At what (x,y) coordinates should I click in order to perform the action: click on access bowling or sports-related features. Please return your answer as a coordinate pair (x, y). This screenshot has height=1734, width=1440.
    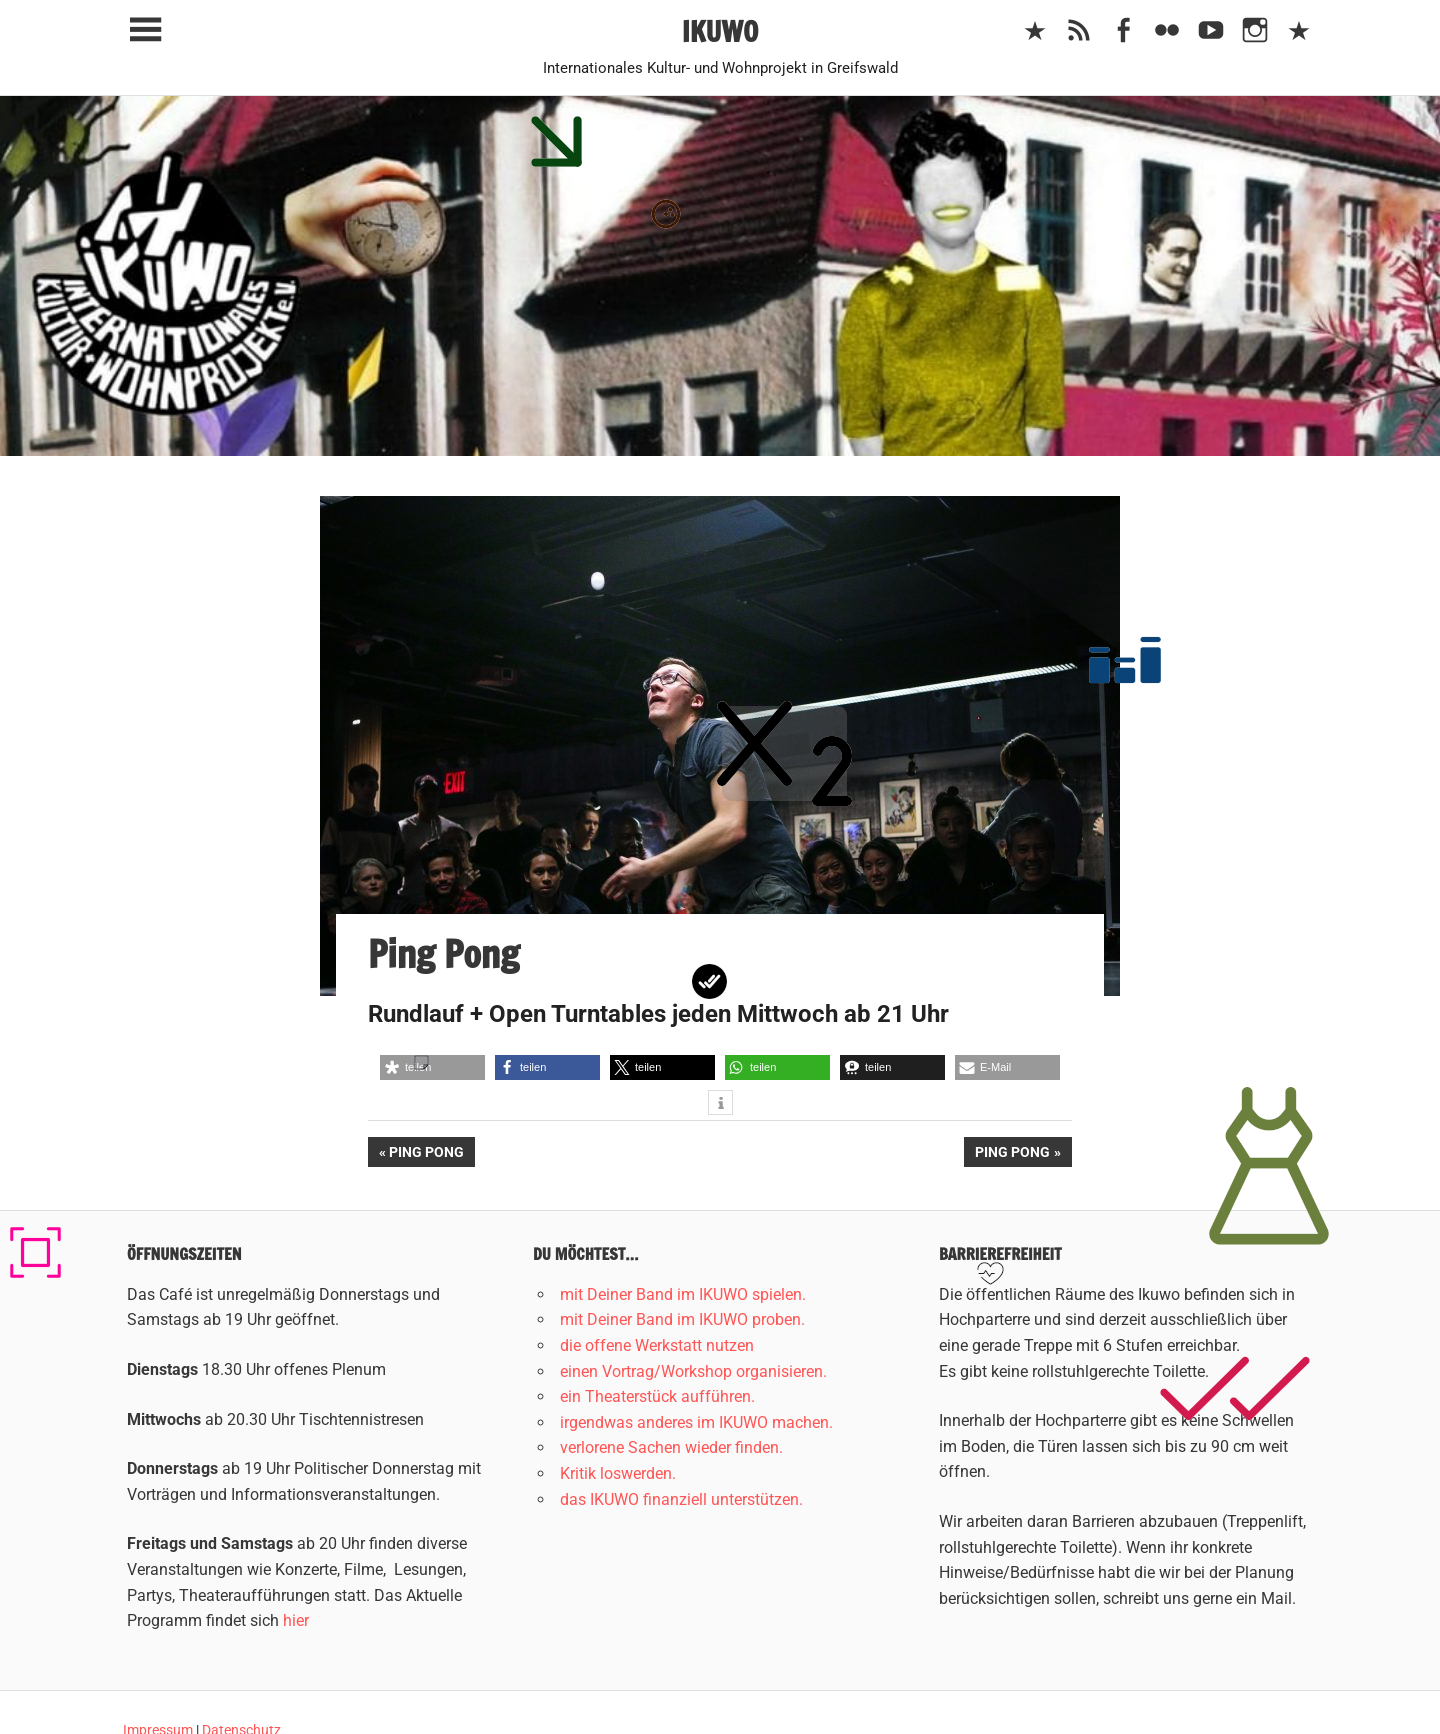
    Looking at the image, I should click on (666, 214).